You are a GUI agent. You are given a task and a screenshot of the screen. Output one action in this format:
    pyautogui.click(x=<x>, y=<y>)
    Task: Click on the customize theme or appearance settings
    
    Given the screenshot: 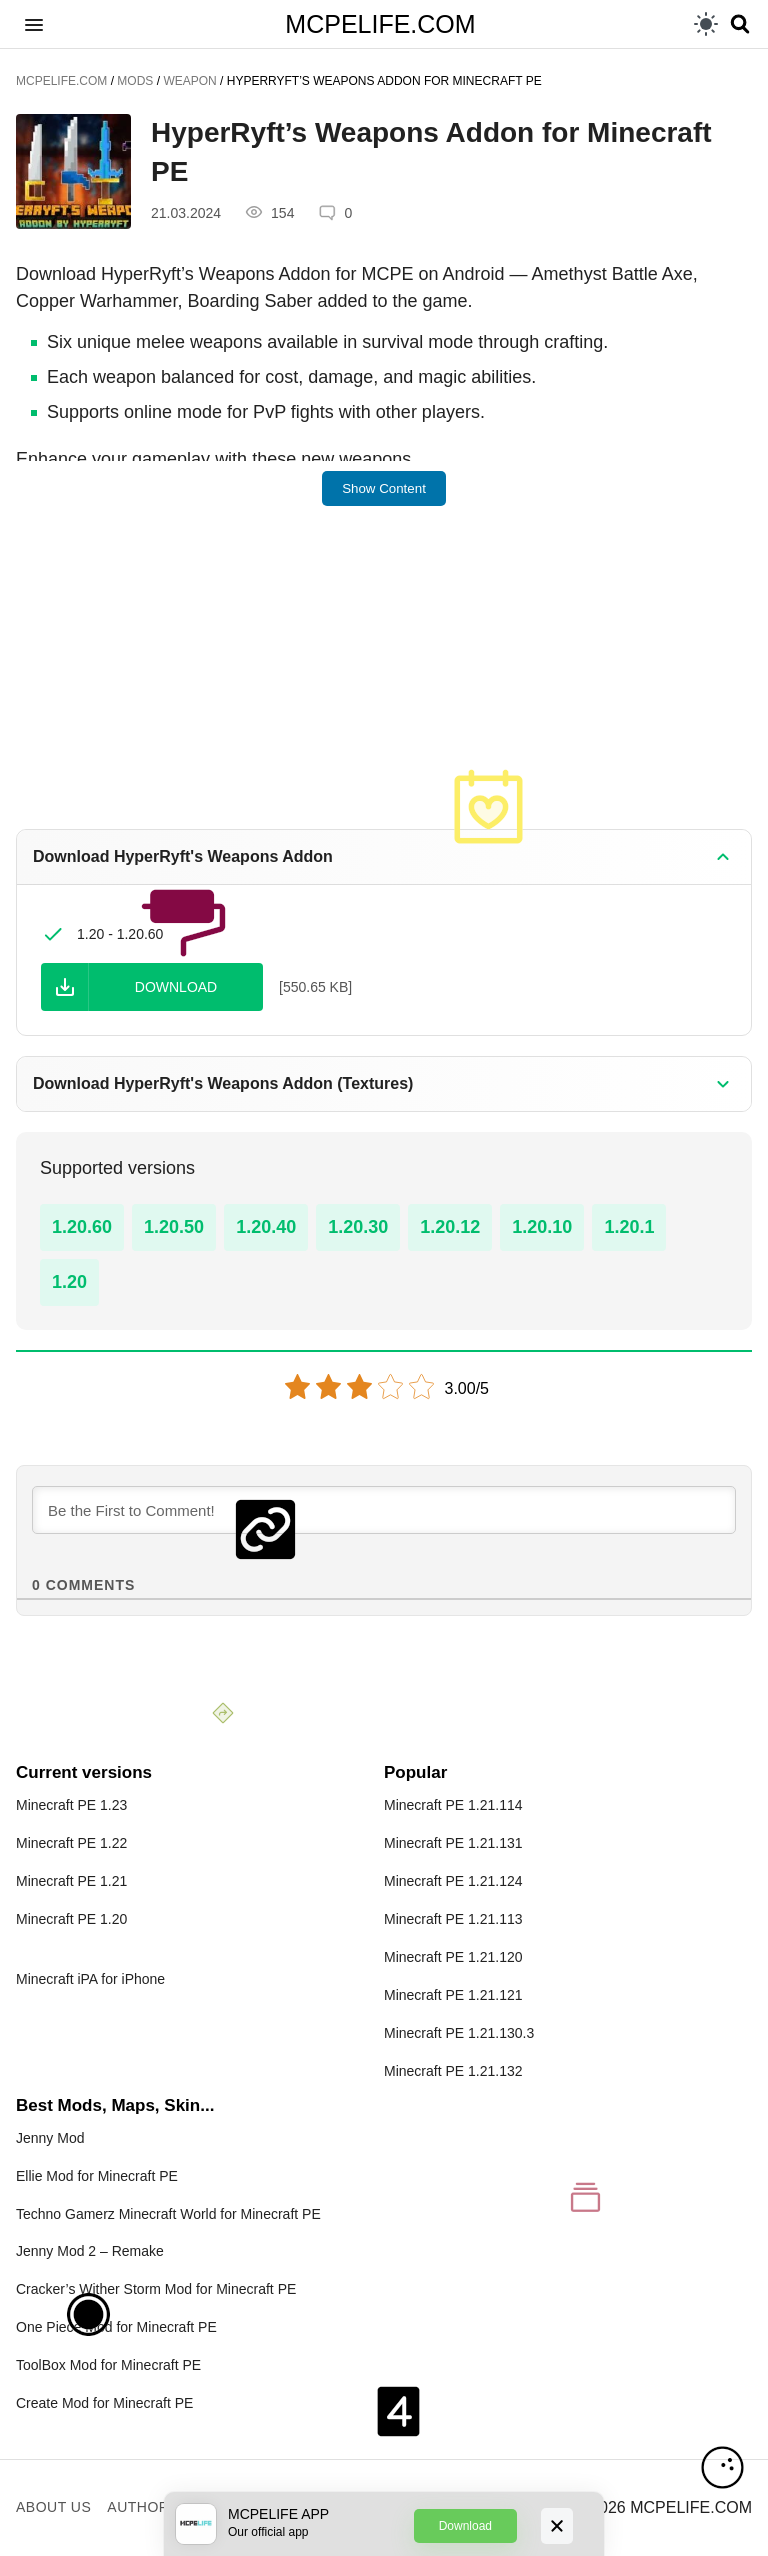 What is the action you would take?
    pyautogui.click(x=183, y=917)
    